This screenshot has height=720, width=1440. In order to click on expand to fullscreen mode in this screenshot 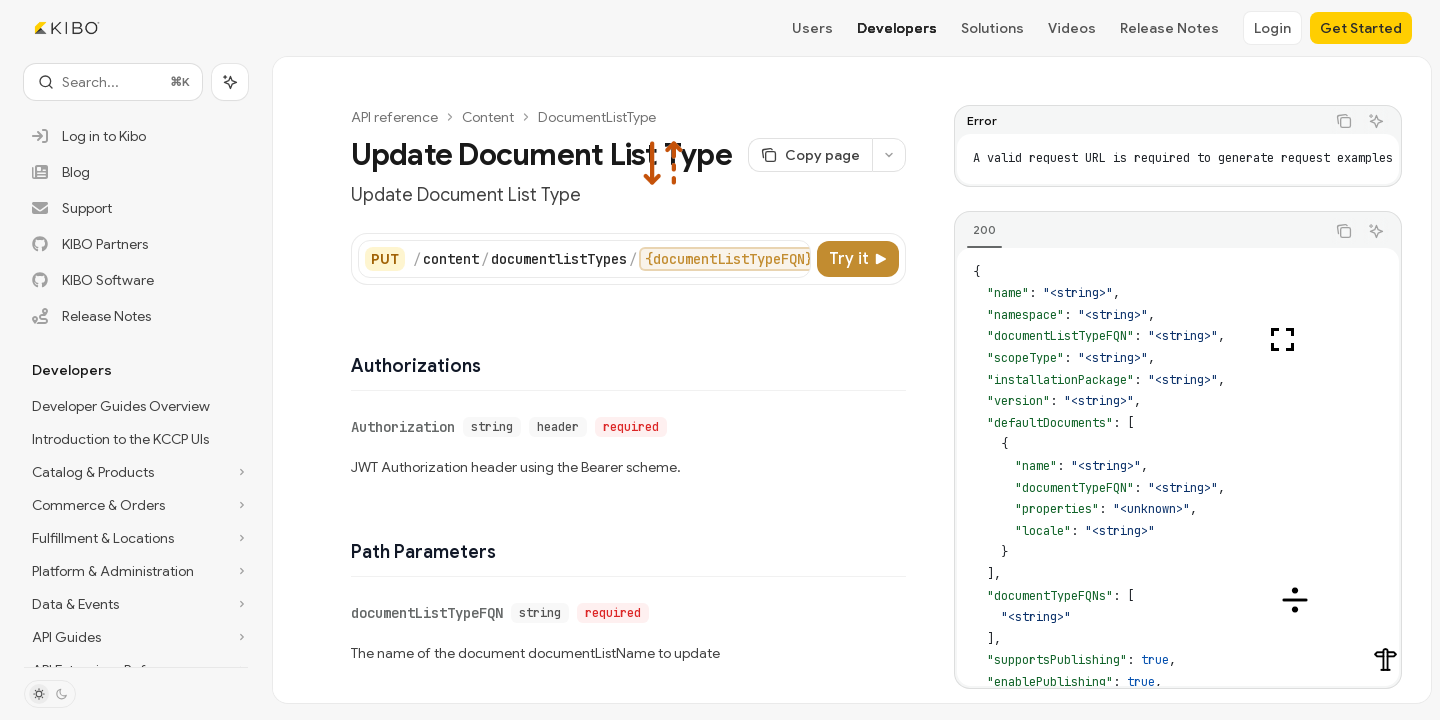, I will do `click(1282, 339)`.